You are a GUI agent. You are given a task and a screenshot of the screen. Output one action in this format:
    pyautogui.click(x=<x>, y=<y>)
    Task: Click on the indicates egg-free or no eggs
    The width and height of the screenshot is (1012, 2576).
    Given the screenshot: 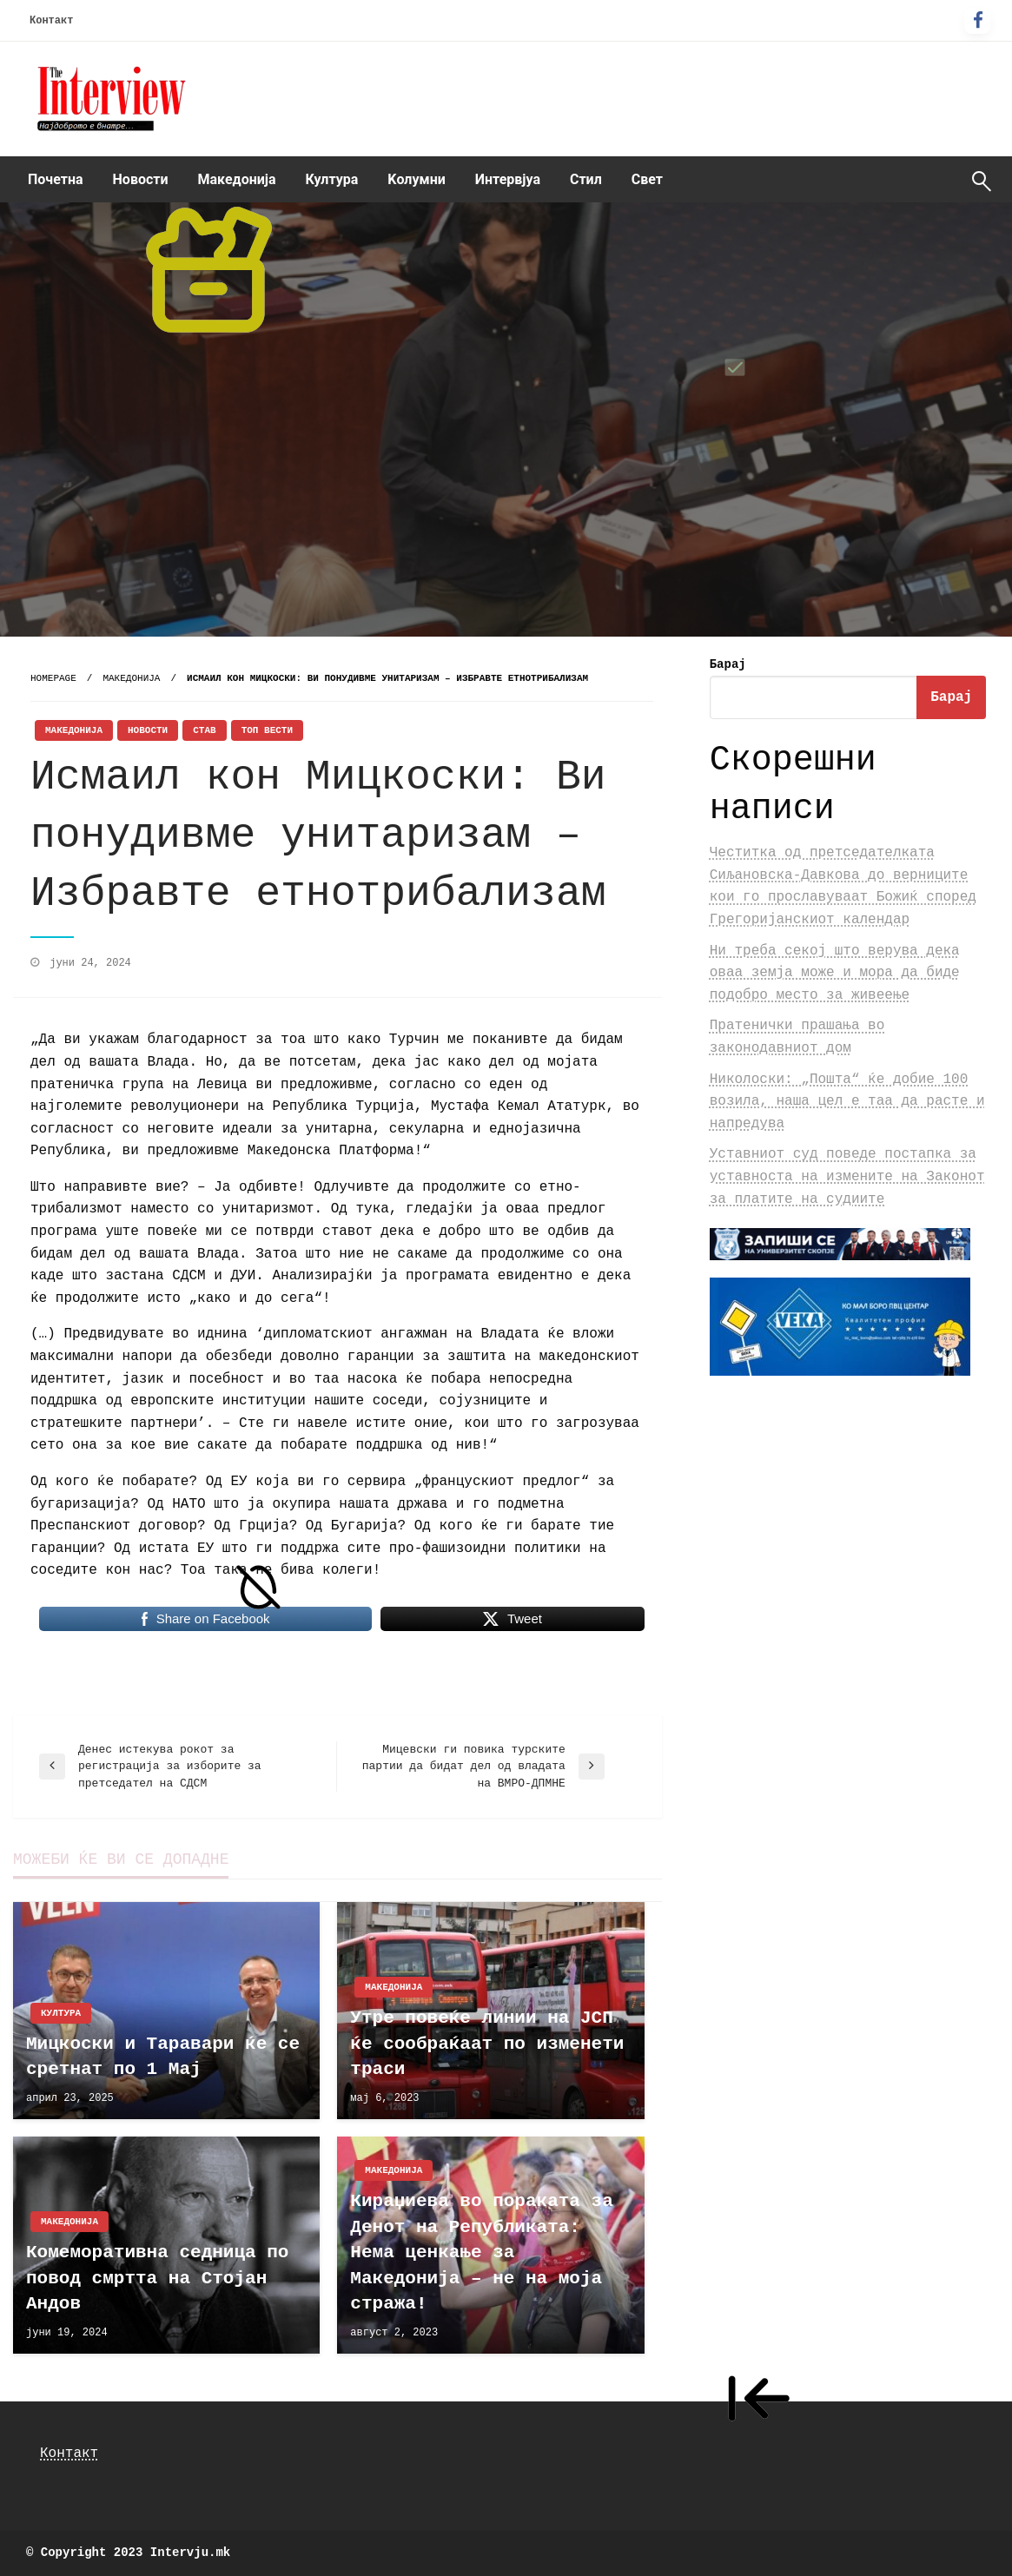 What is the action you would take?
    pyautogui.click(x=258, y=1587)
    